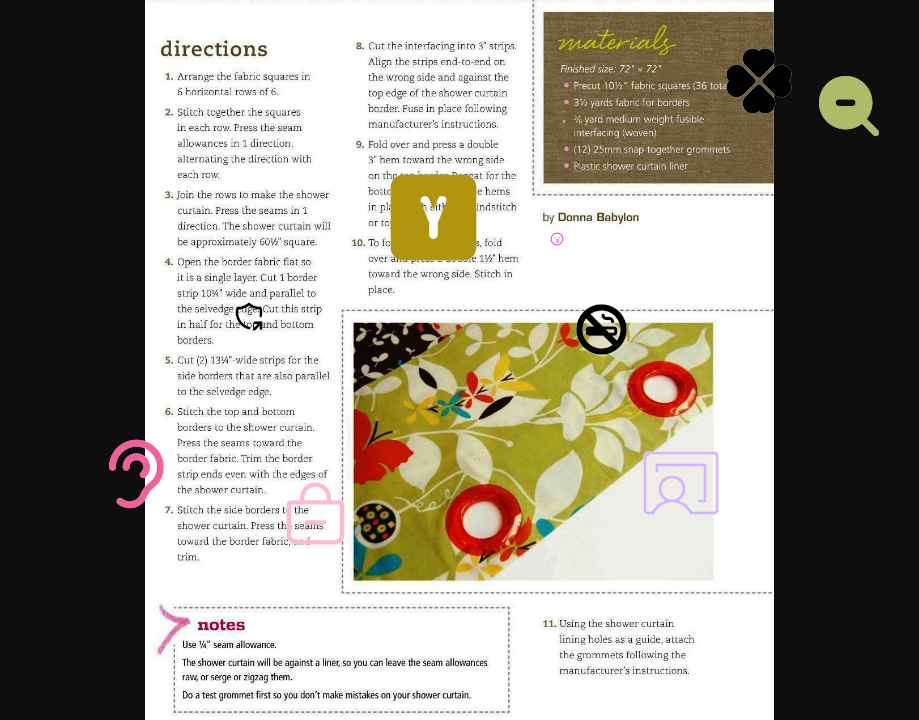 This screenshot has height=720, width=919. What do you see at coordinates (759, 81) in the screenshot?
I see `indicates a lucky or bonus feature` at bounding box center [759, 81].